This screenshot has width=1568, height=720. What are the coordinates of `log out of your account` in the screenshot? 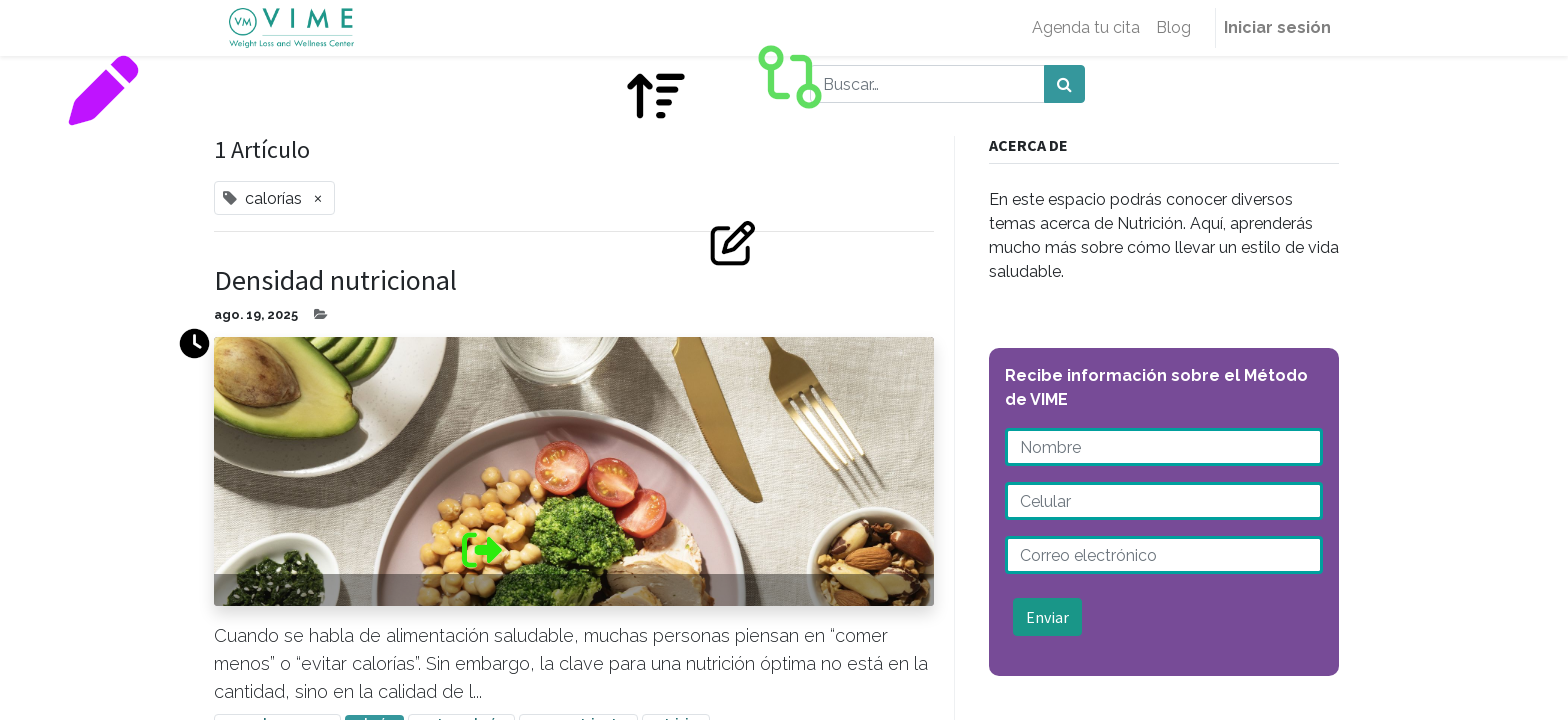 It's located at (482, 550).